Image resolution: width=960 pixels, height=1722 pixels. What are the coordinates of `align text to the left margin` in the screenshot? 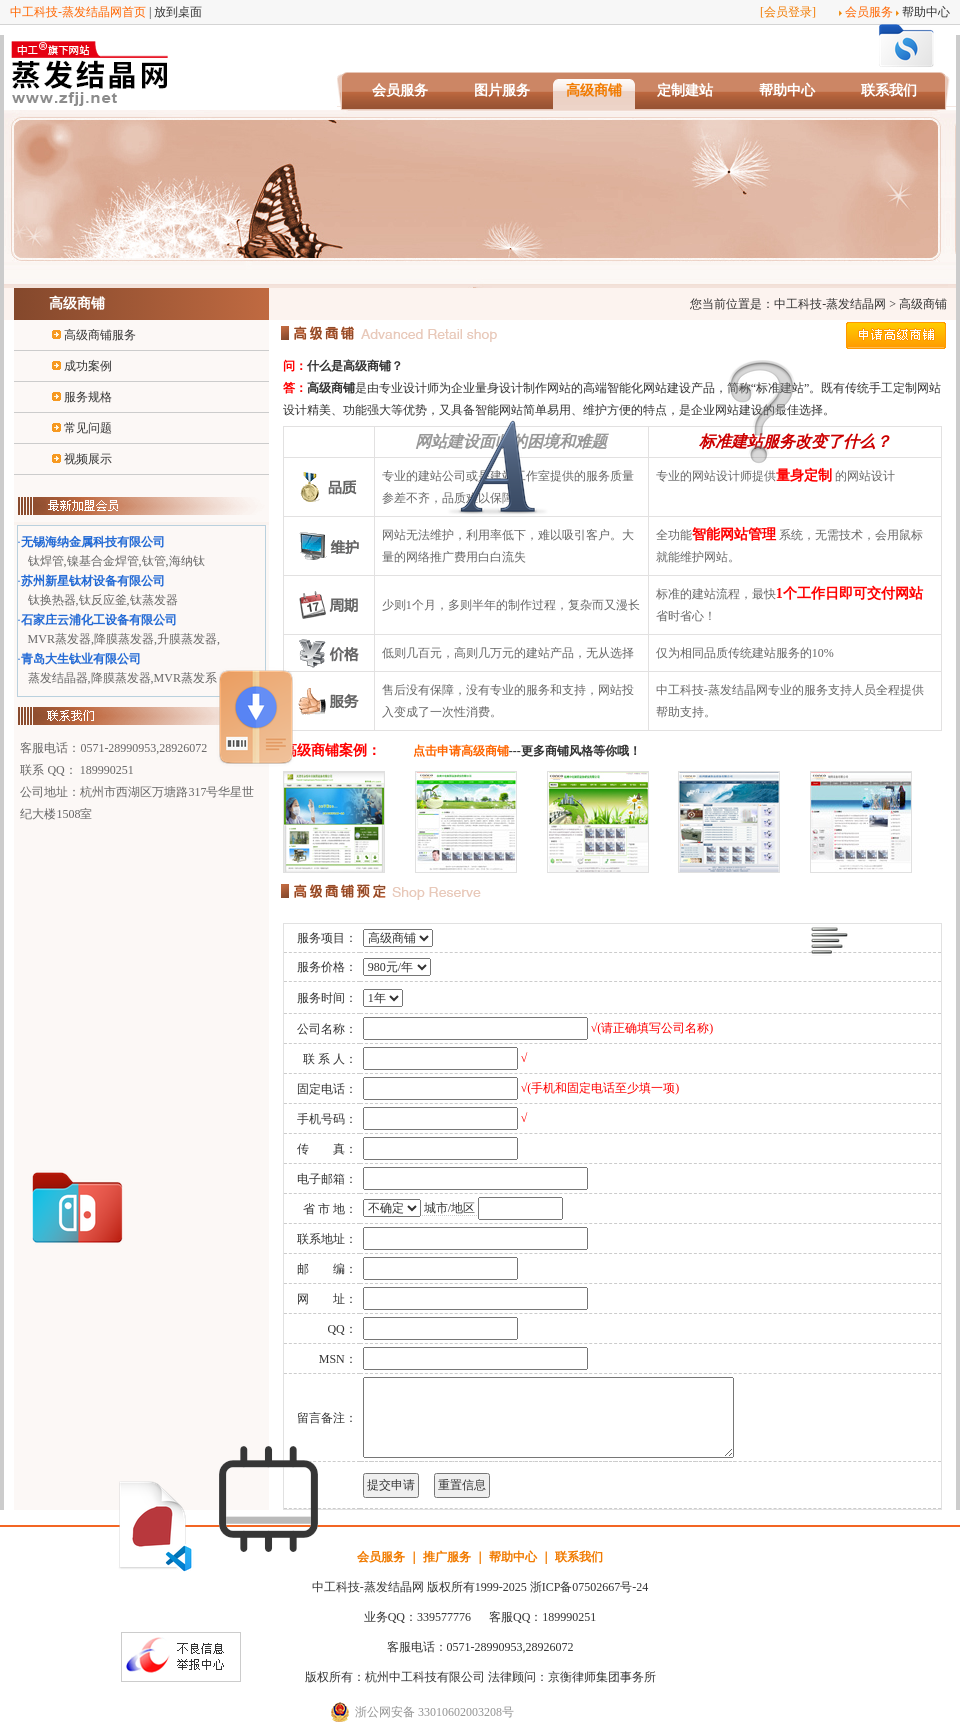 It's located at (829, 940).